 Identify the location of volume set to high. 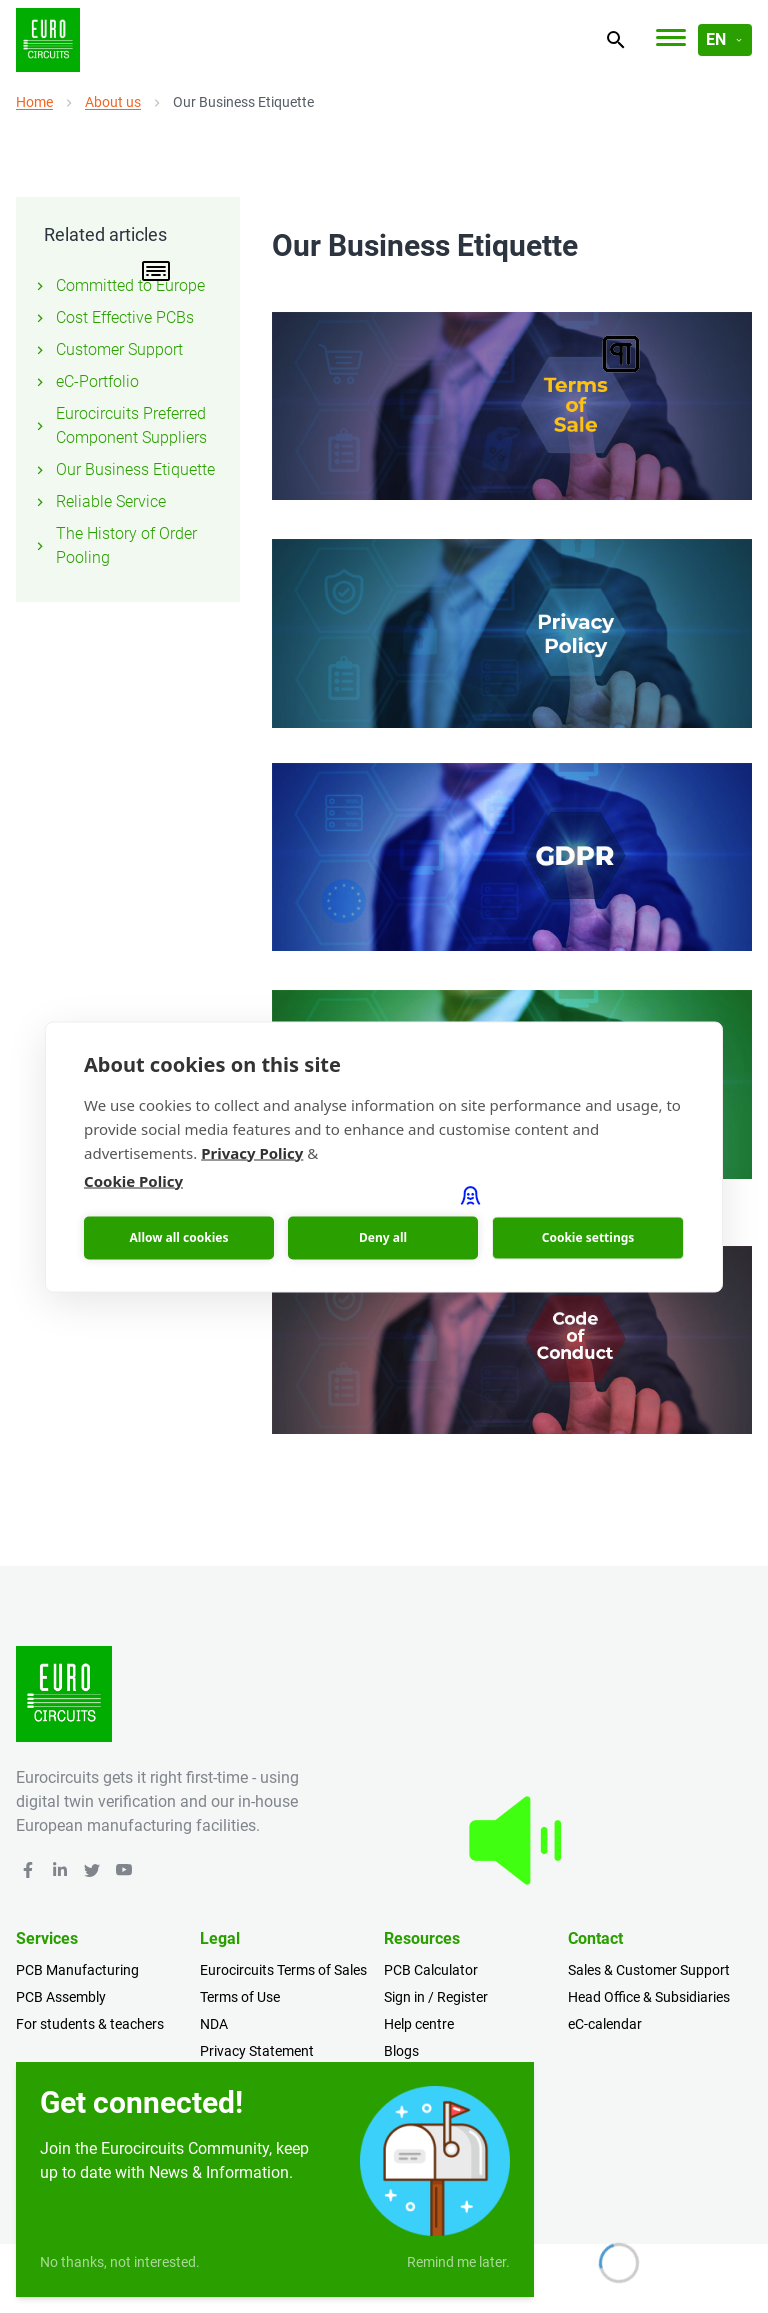
(513, 1840).